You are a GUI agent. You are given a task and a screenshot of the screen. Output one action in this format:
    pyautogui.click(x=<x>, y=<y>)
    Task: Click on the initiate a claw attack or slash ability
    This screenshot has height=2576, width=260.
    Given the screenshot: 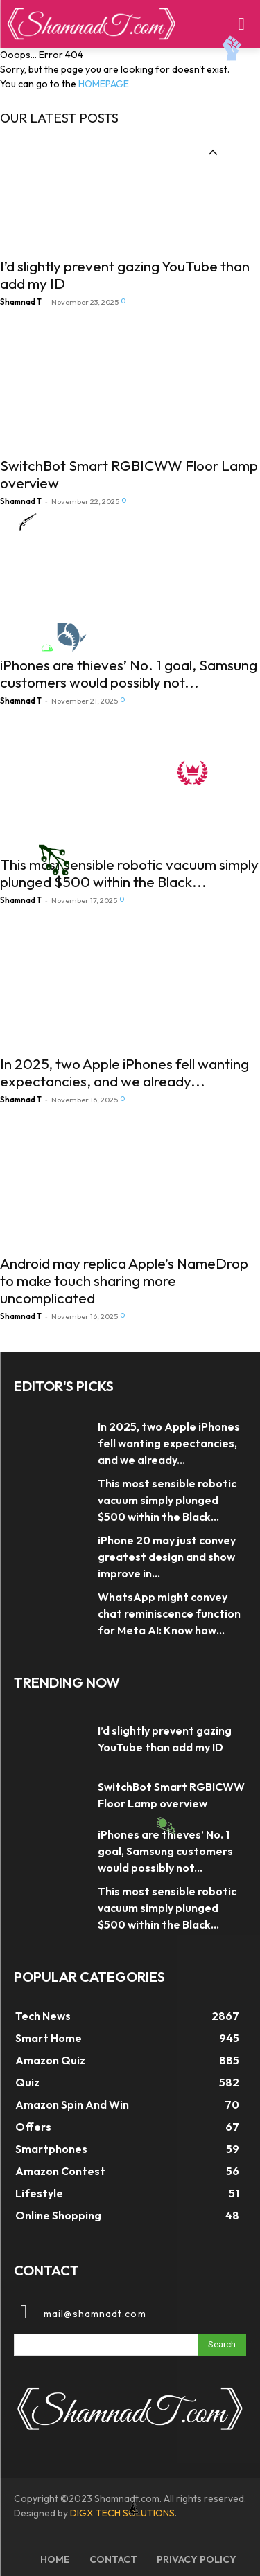 What is the action you would take?
    pyautogui.click(x=71, y=637)
    